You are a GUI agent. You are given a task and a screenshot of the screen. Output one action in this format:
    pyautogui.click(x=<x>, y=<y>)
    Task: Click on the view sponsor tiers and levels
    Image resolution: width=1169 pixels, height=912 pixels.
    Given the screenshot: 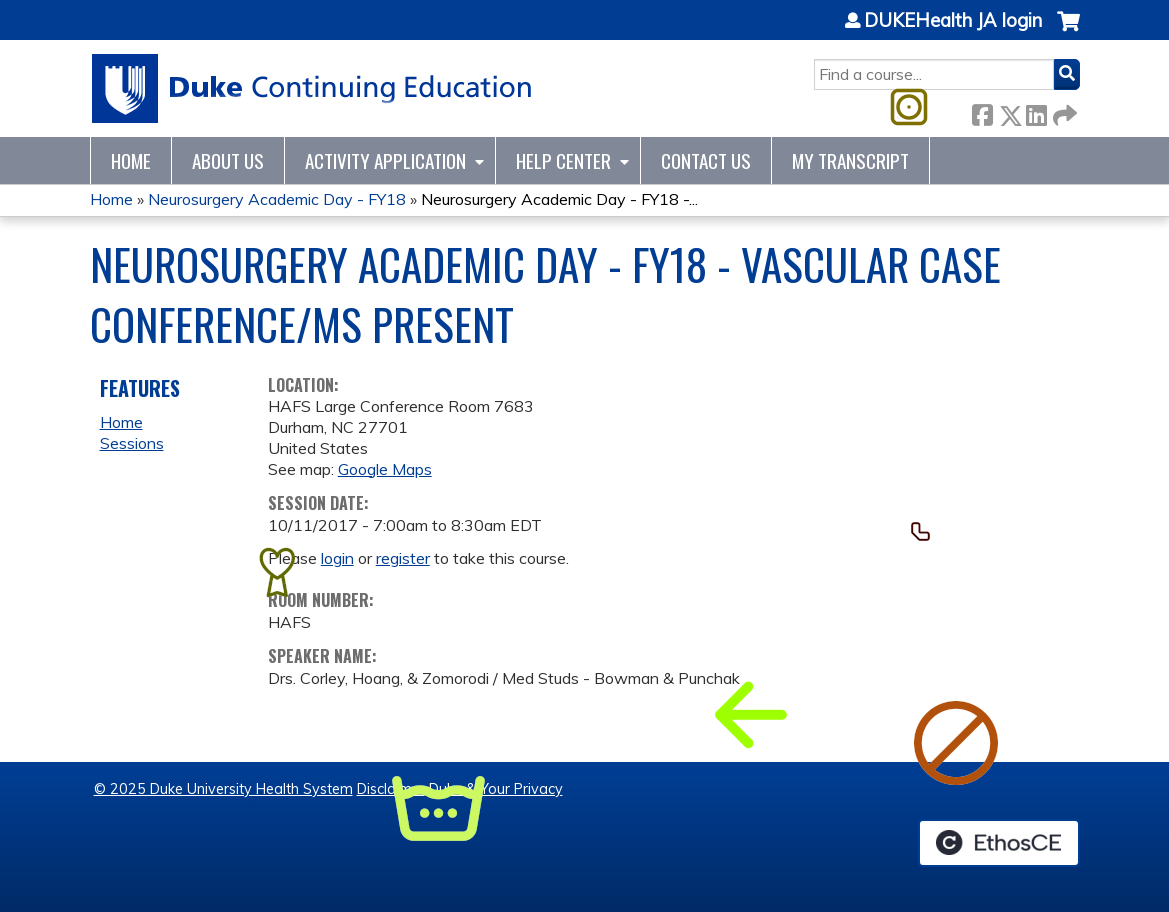 What is the action you would take?
    pyautogui.click(x=277, y=572)
    